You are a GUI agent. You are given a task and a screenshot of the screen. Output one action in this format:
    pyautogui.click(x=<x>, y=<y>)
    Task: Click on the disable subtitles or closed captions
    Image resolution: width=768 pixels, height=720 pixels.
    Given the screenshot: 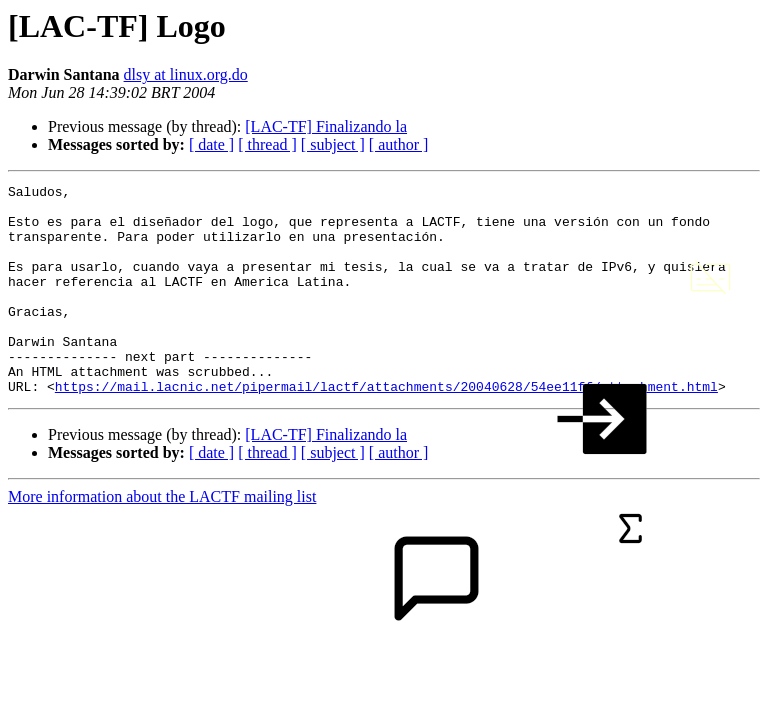 What is the action you would take?
    pyautogui.click(x=710, y=277)
    